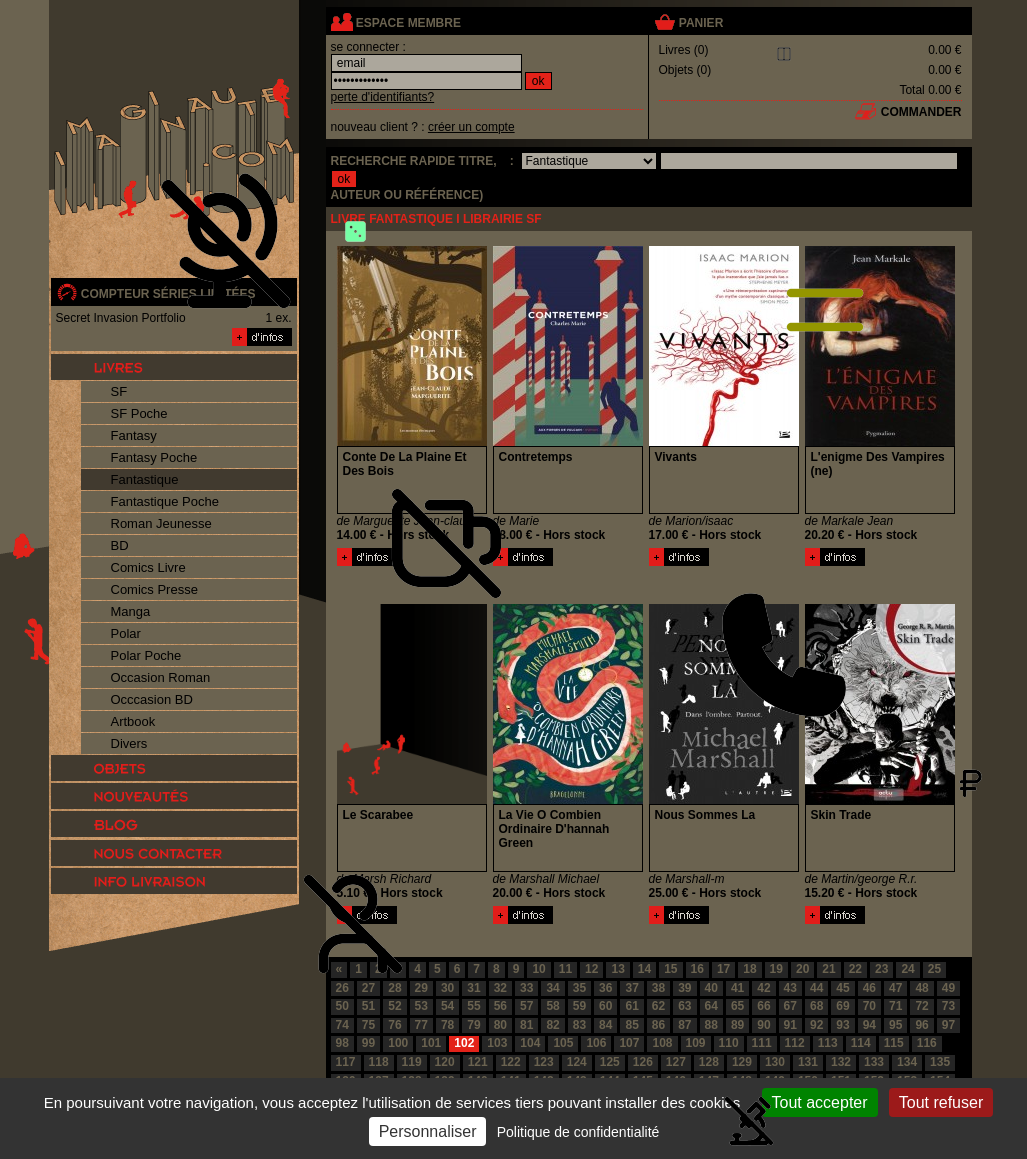 This screenshot has height=1159, width=1027. I want to click on indicates Russian ruble currency, so click(971, 783).